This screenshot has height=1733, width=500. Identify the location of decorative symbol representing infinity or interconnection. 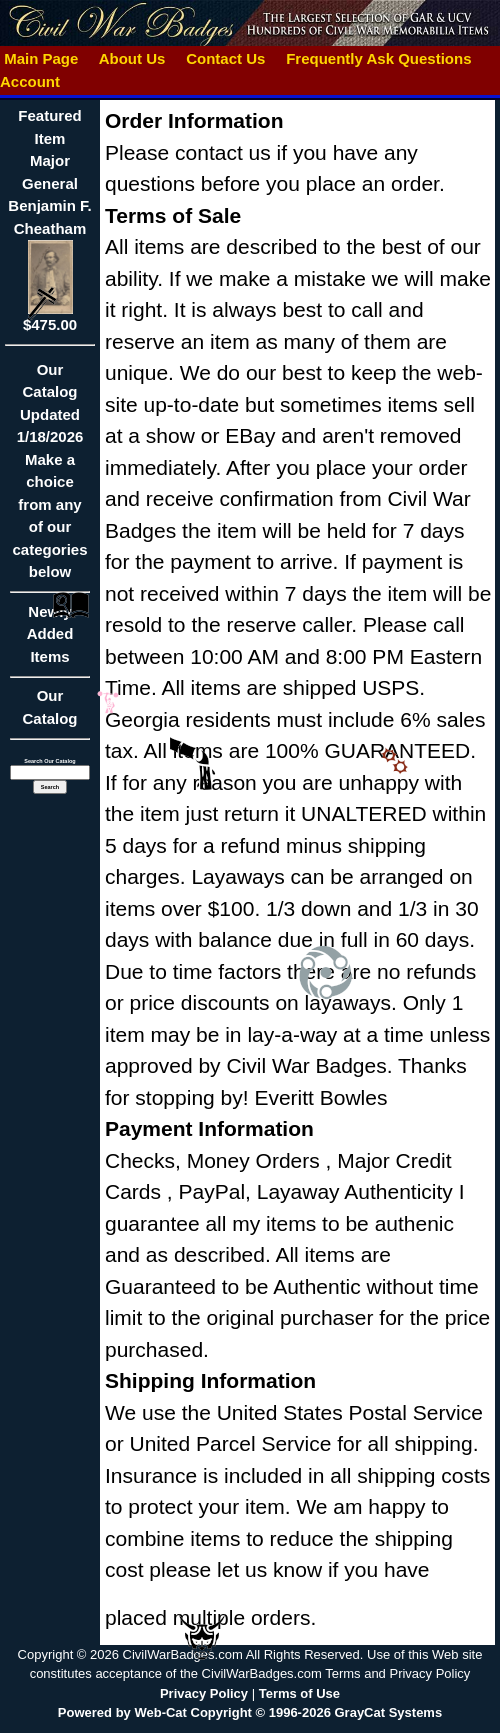
(325, 972).